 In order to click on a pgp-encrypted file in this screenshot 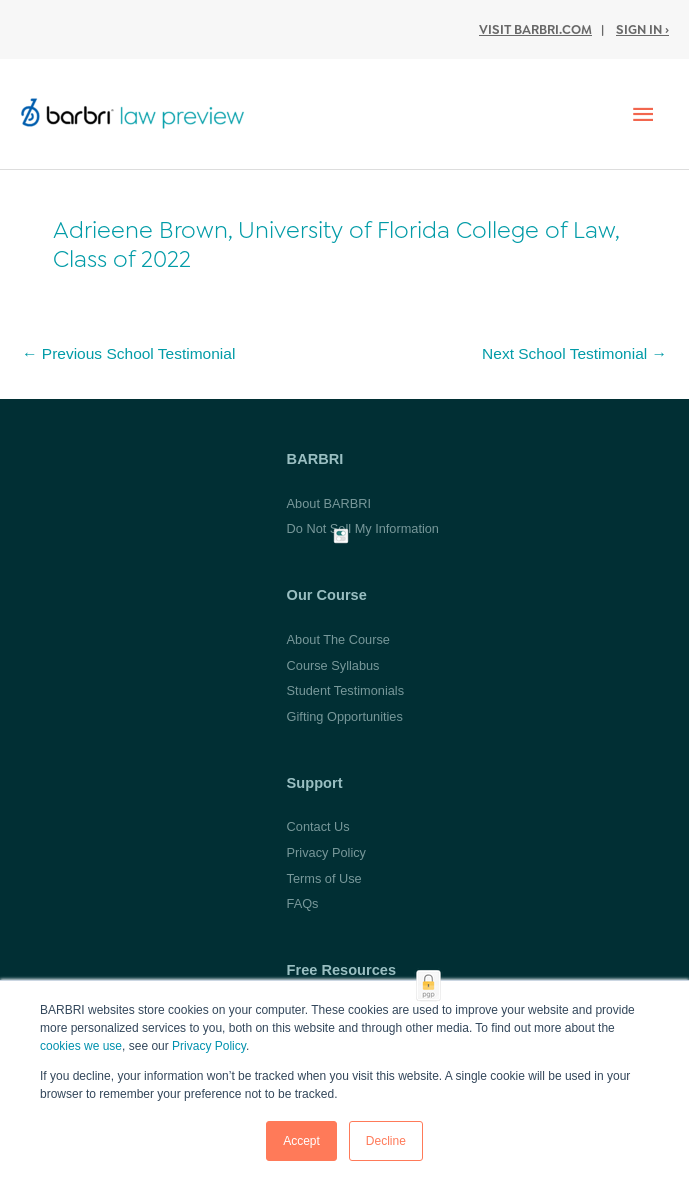, I will do `click(428, 985)`.